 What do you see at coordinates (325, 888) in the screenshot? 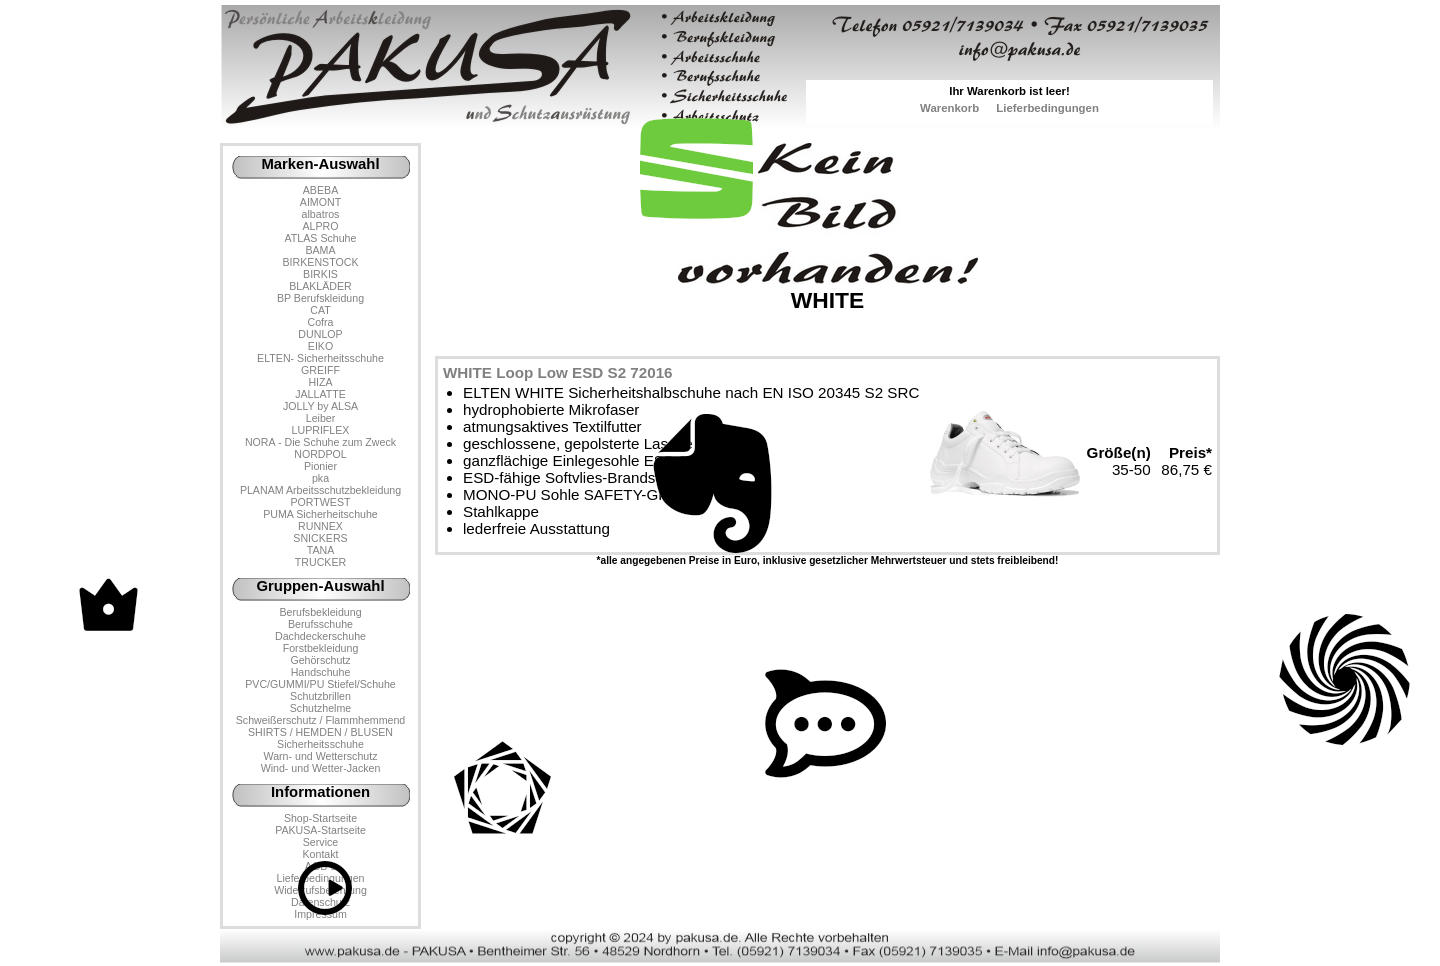
I see `steinberg brand logo` at bounding box center [325, 888].